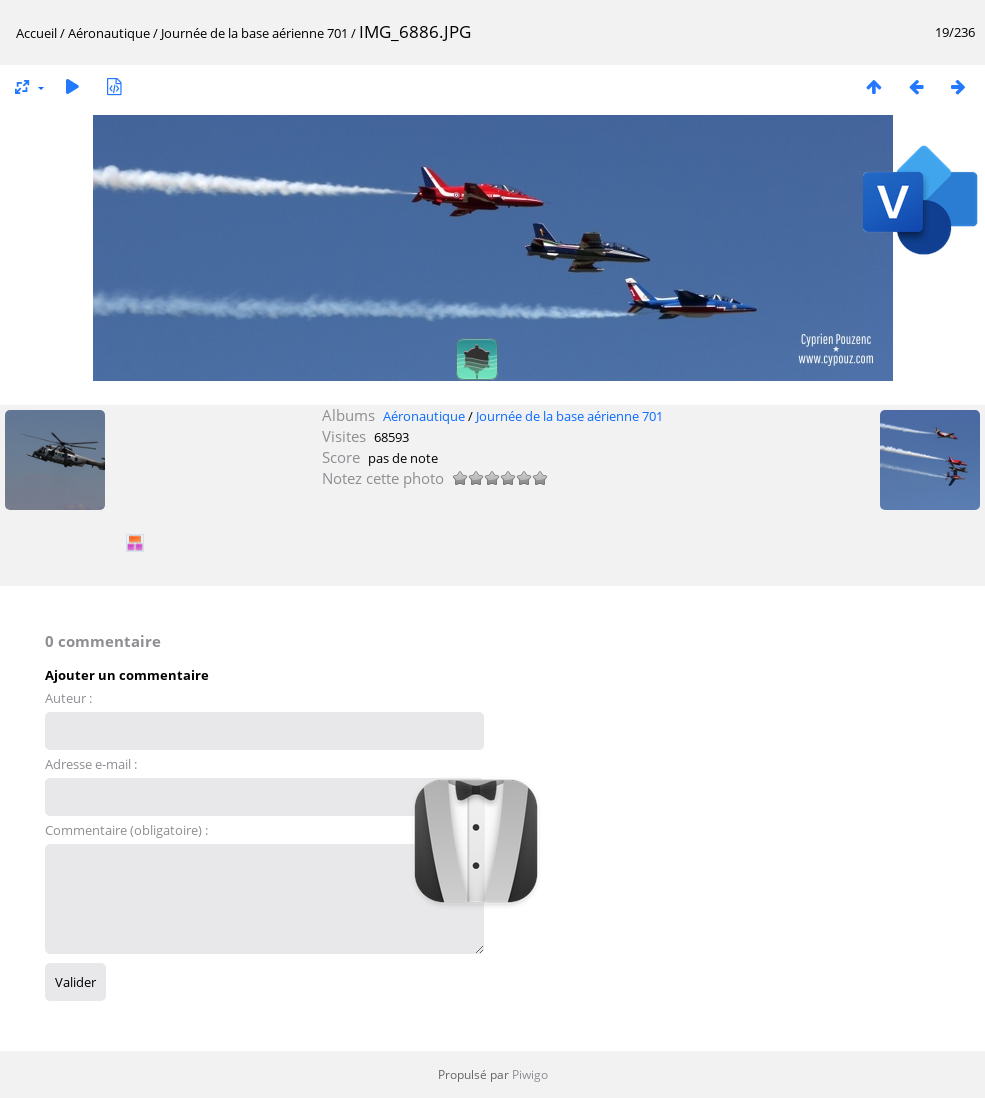 The image size is (985, 1098). What do you see at coordinates (135, 543) in the screenshot?
I see `select all items in the current view` at bounding box center [135, 543].